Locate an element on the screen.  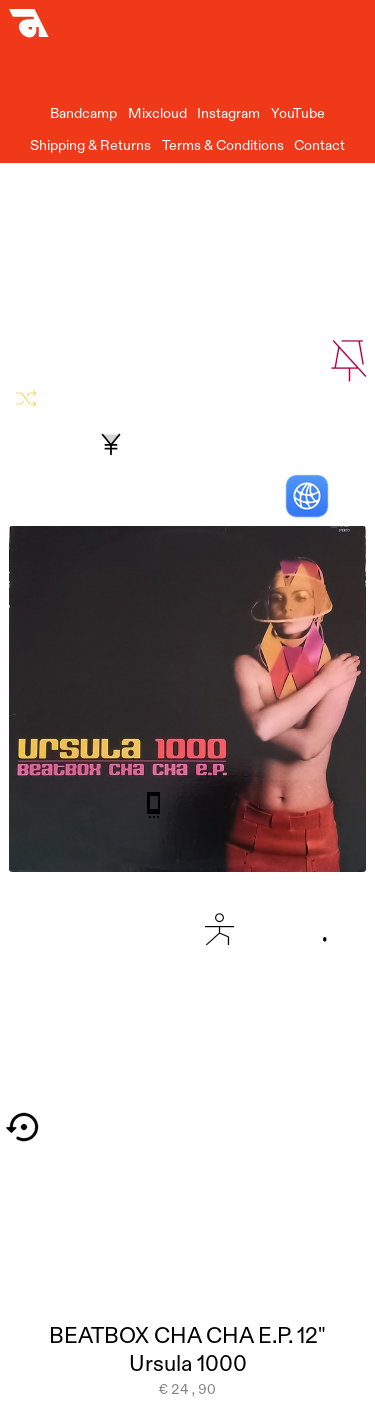
restore settings to a previous backup is located at coordinates (24, 1127).